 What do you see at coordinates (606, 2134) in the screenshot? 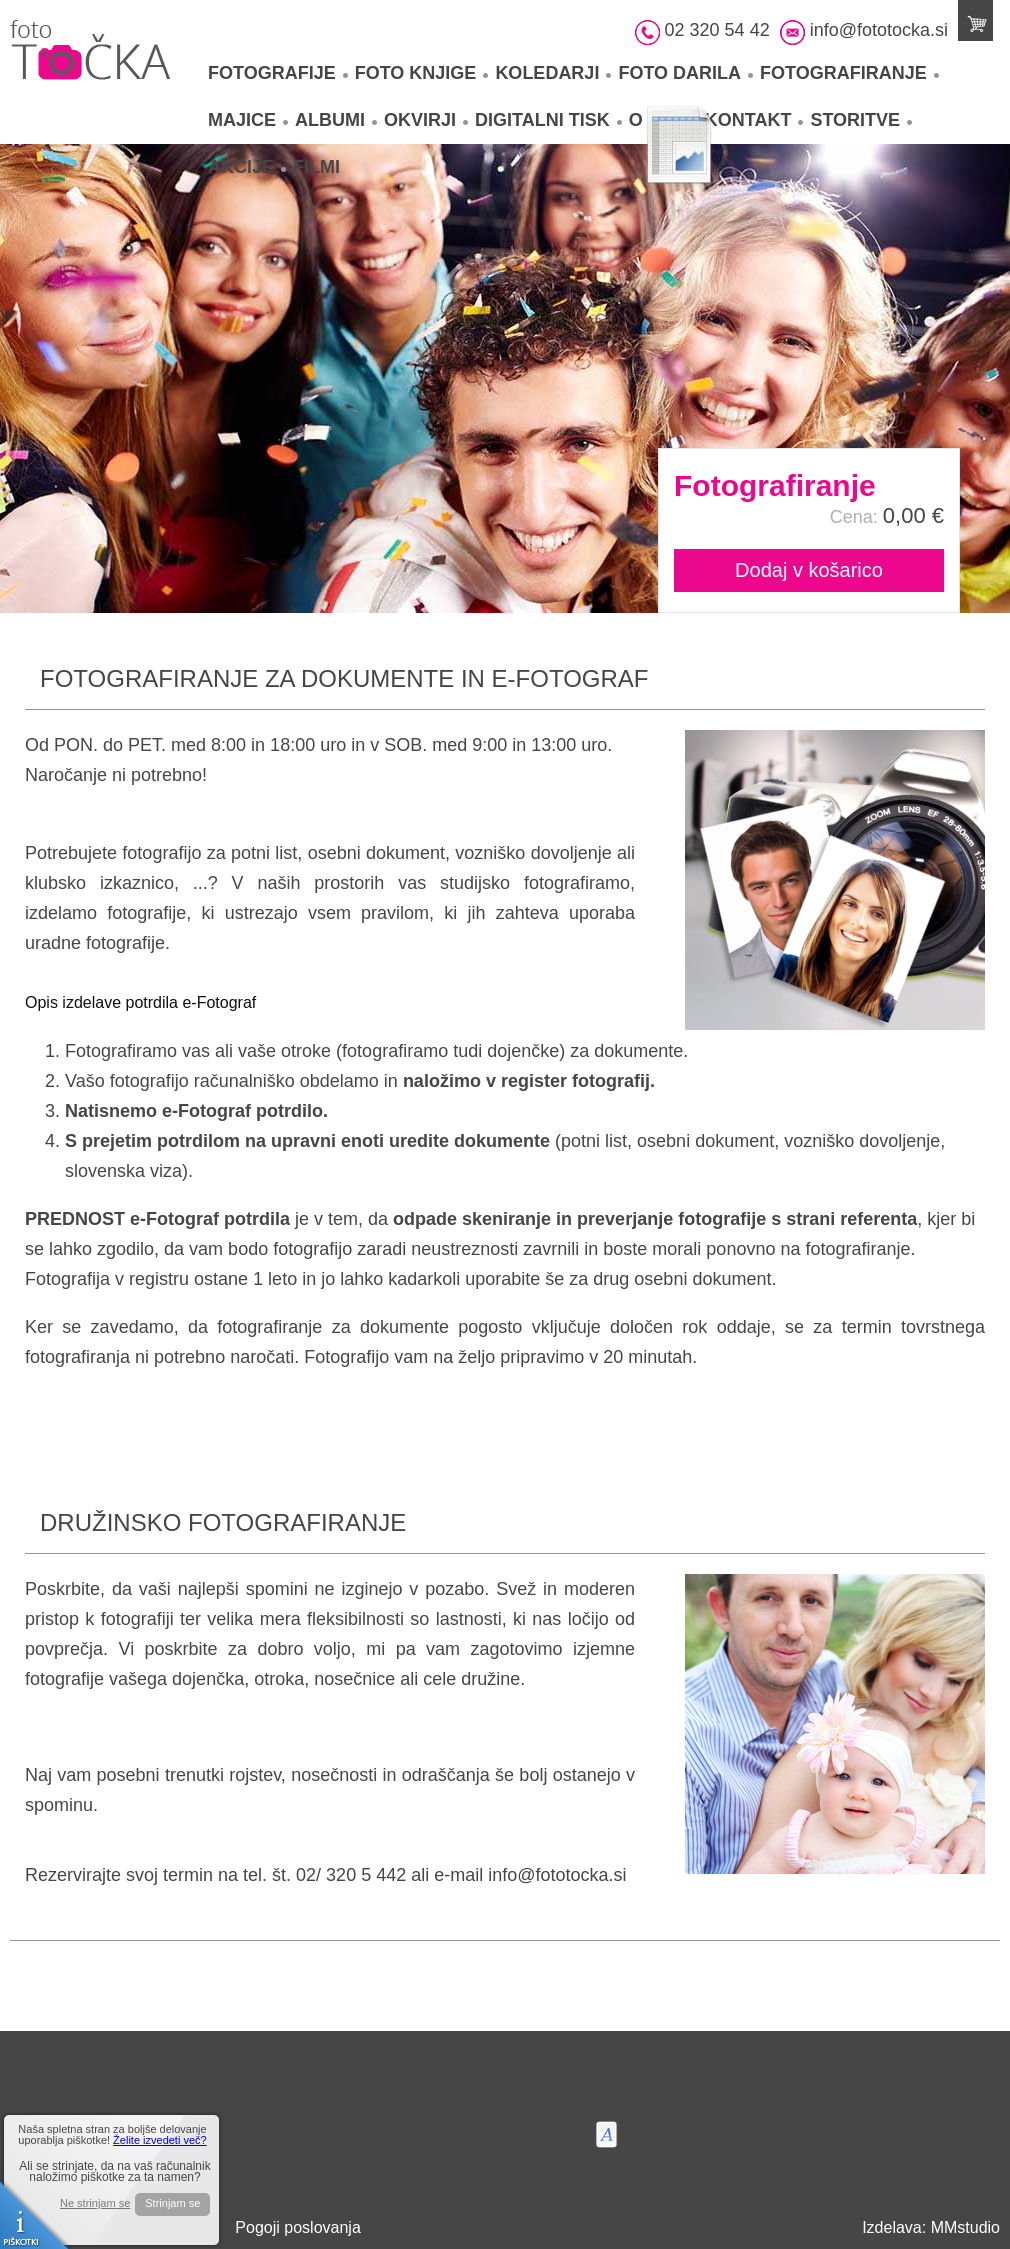
I see `open a font file` at bounding box center [606, 2134].